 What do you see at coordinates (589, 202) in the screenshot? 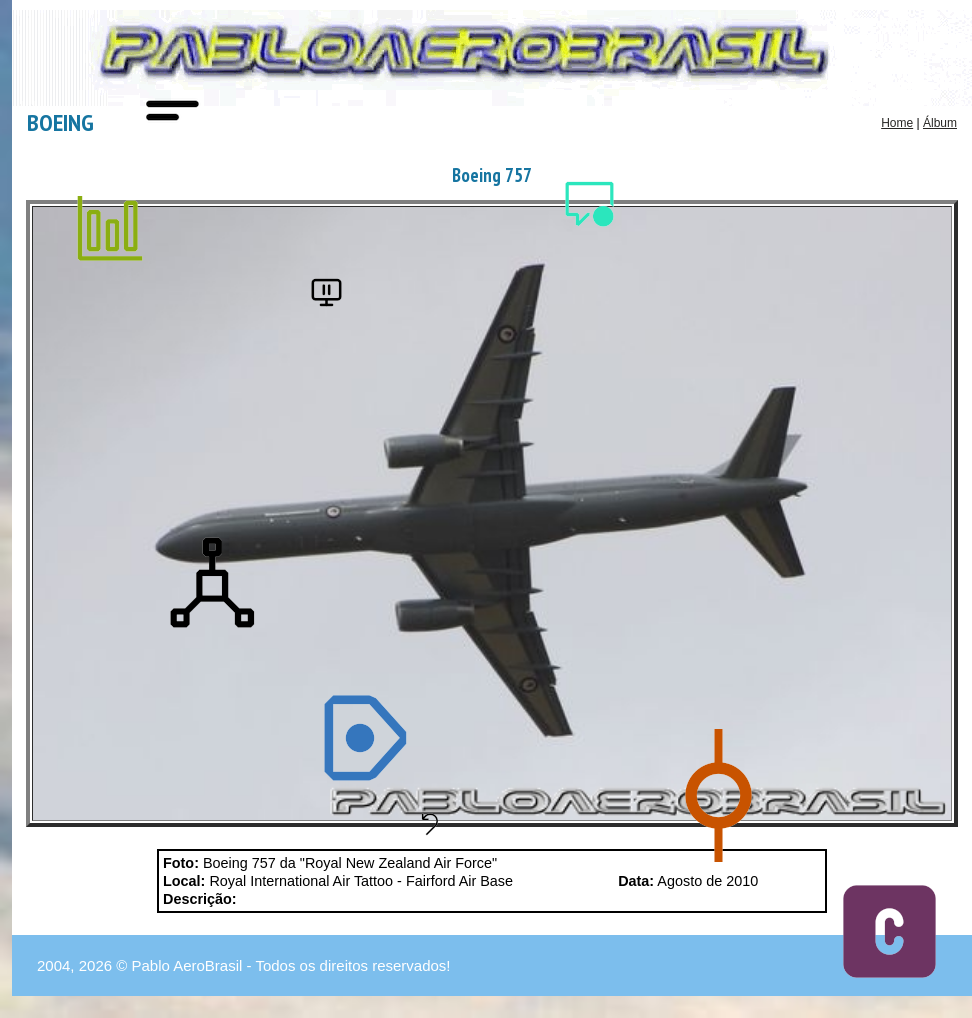
I see `view unresolved comments` at bounding box center [589, 202].